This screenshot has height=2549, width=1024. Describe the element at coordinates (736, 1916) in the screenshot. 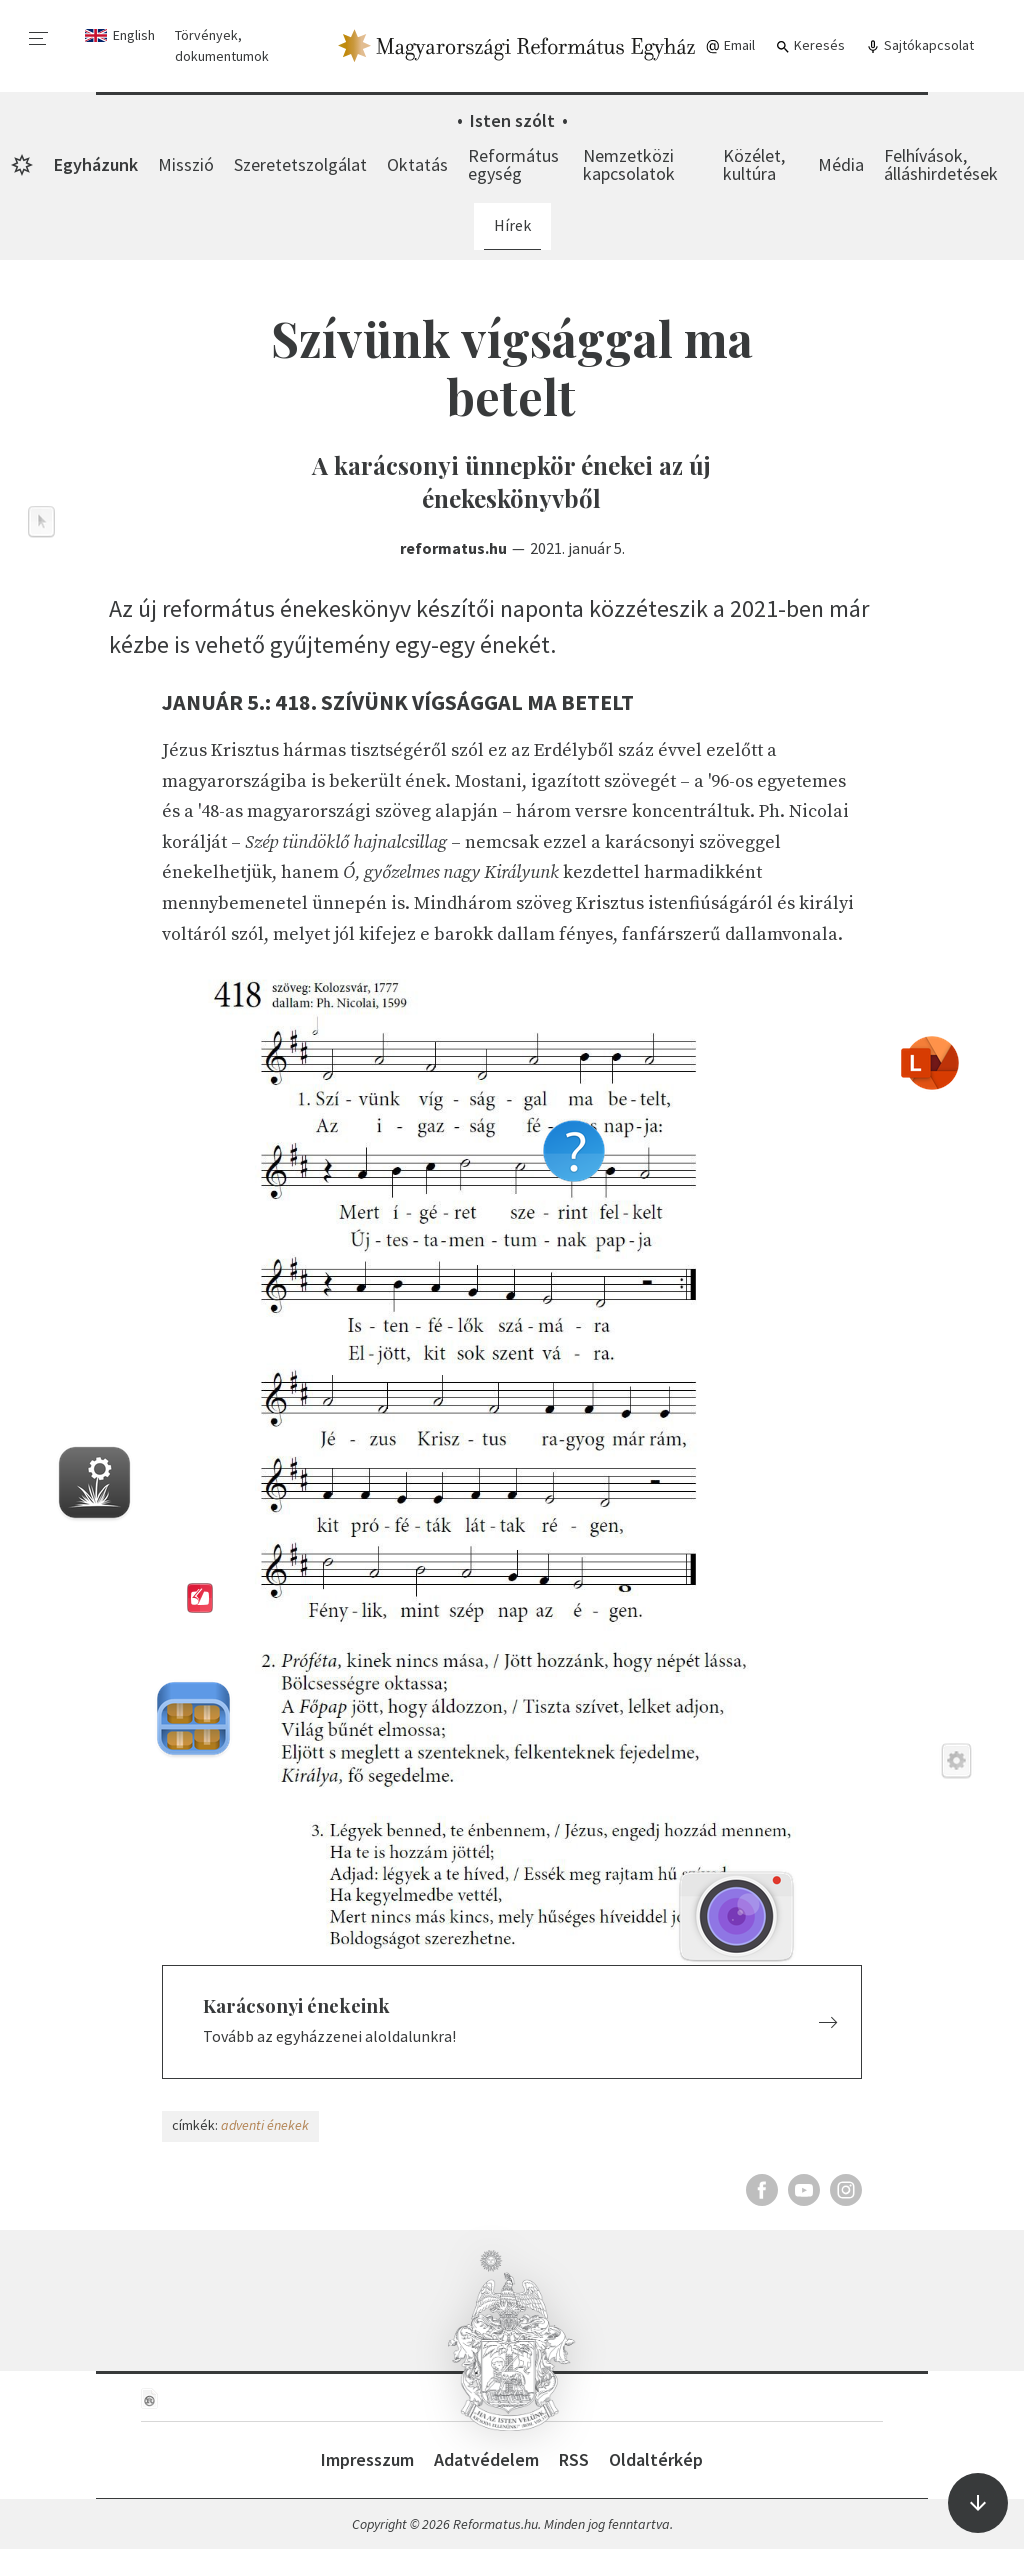

I see `open cheese webcam application` at that location.